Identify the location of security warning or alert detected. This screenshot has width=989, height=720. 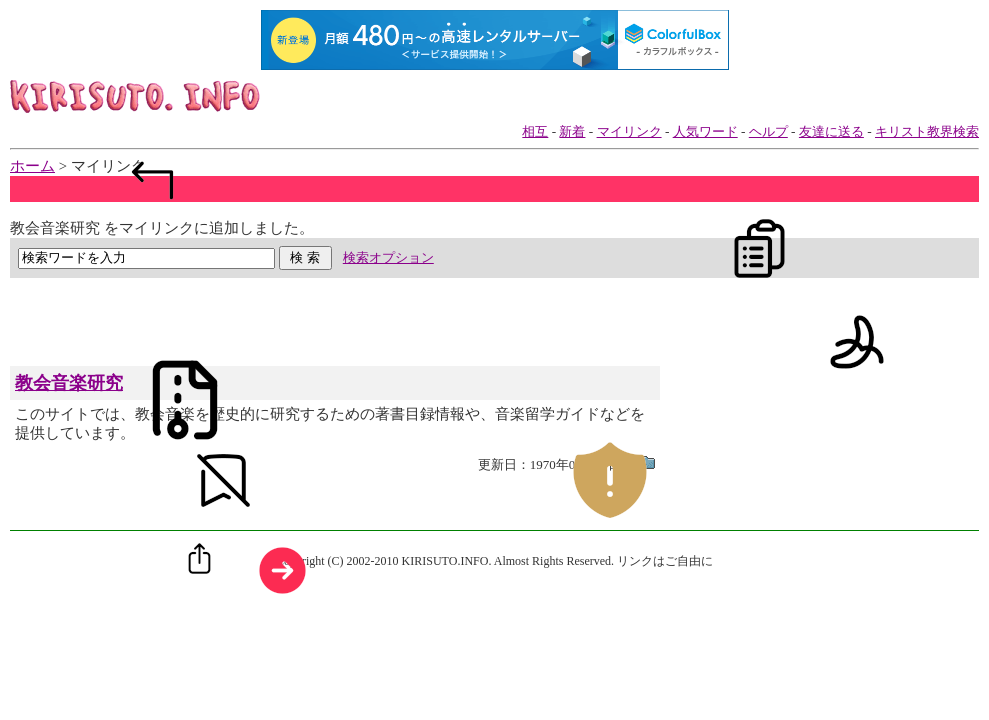
(610, 480).